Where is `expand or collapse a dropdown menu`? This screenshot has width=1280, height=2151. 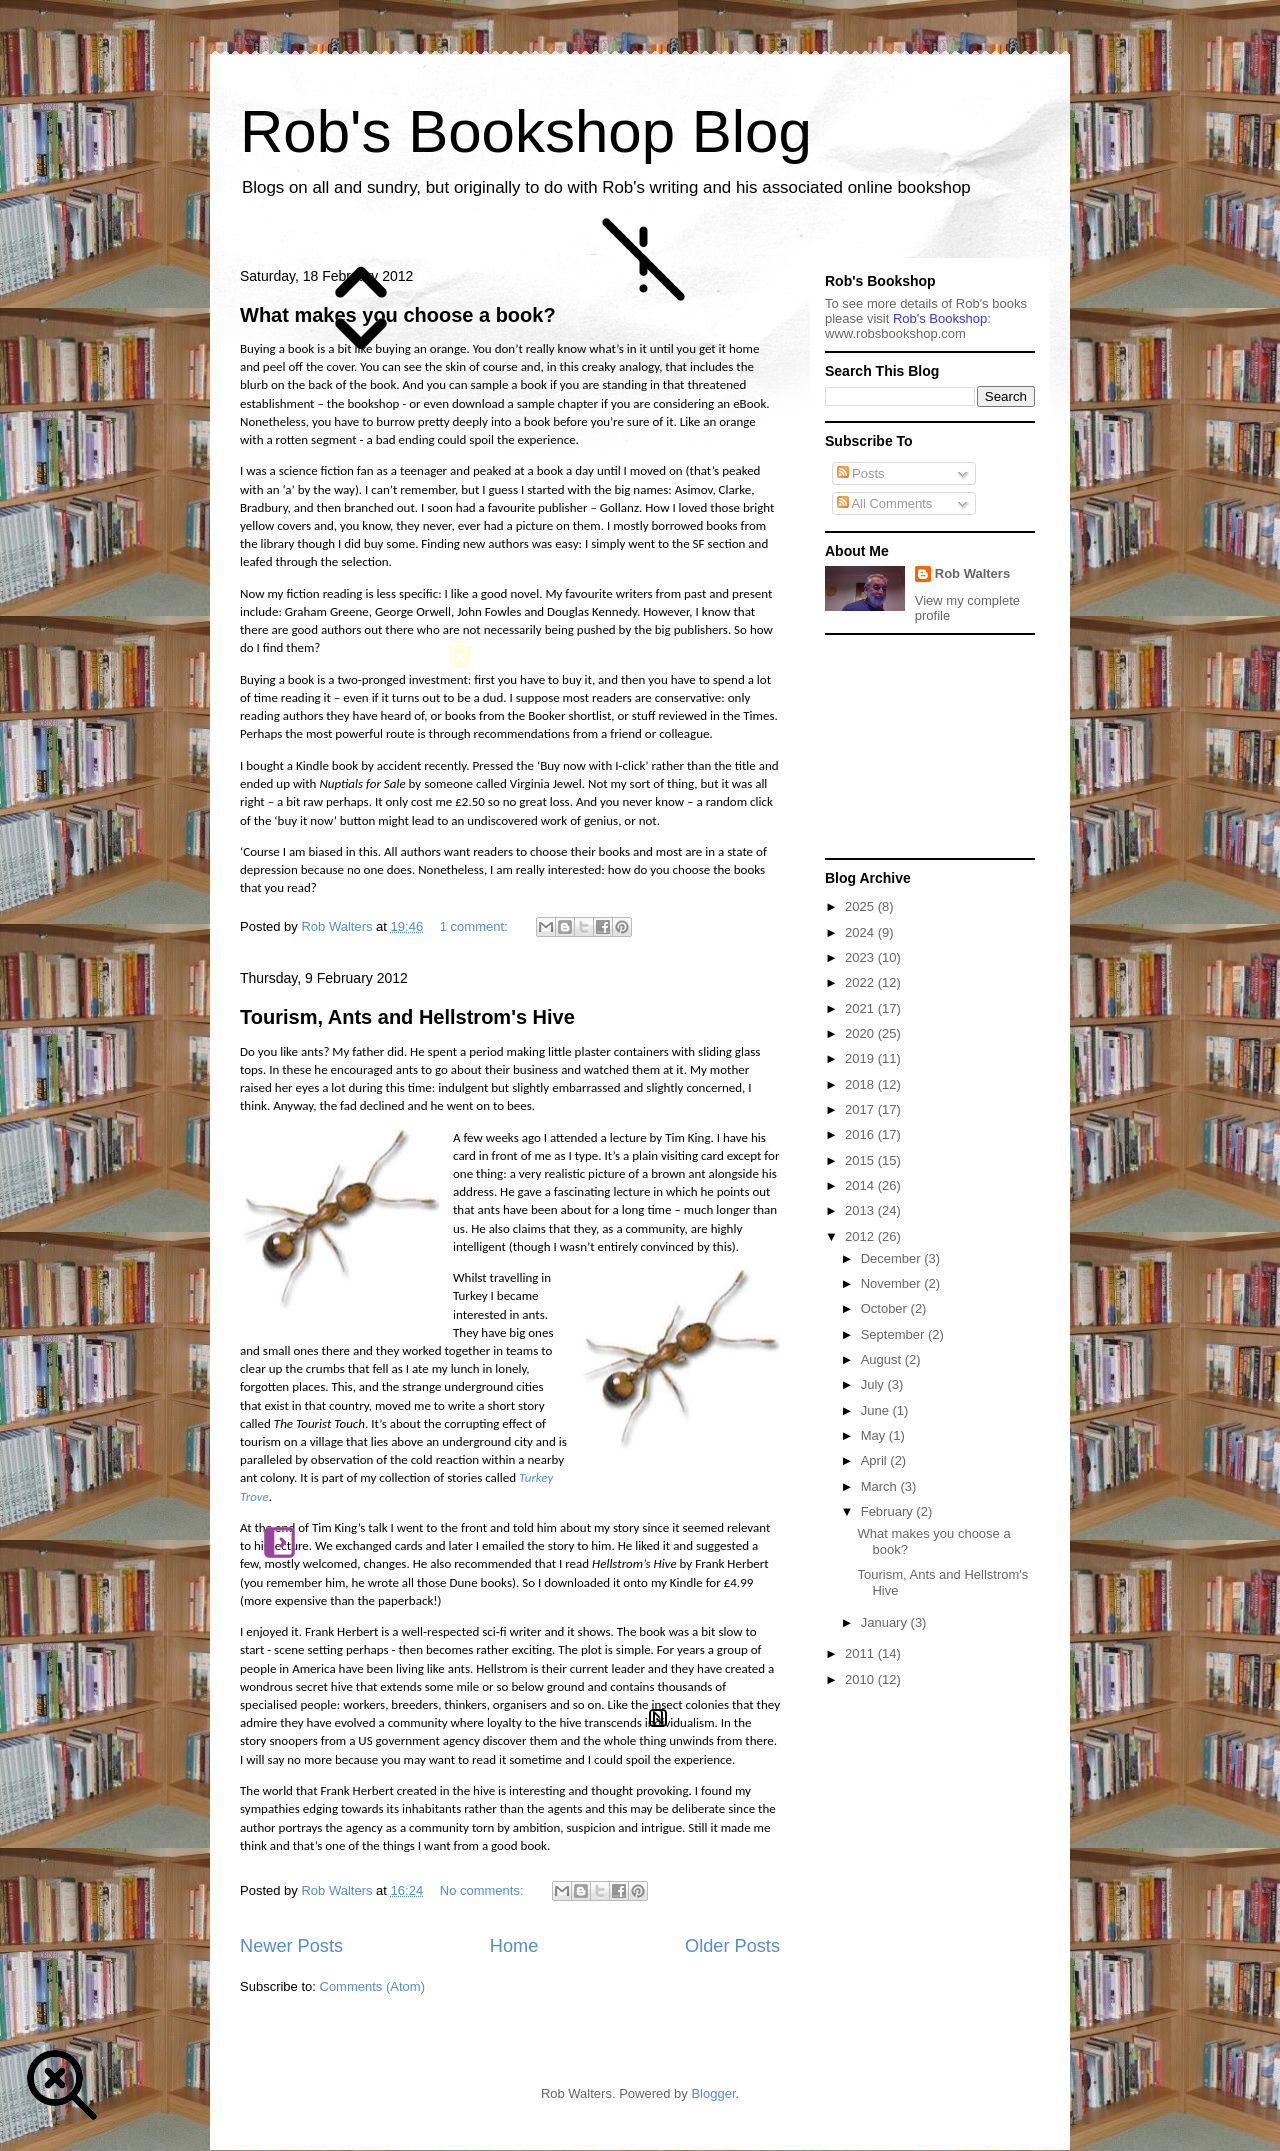
expand or collapse a dropdown menu is located at coordinates (361, 308).